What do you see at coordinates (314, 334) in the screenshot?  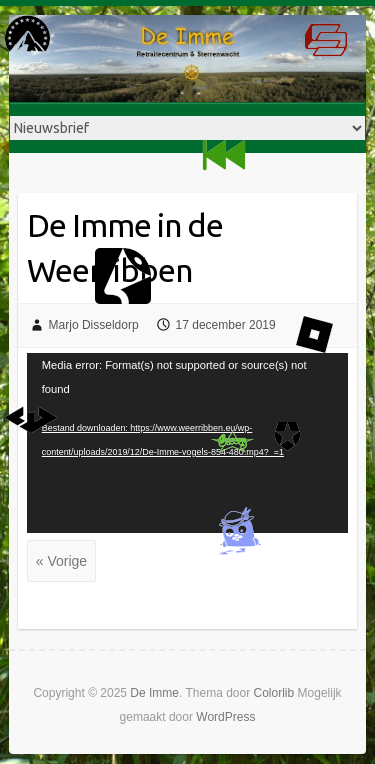 I see `open the Roblox app` at bounding box center [314, 334].